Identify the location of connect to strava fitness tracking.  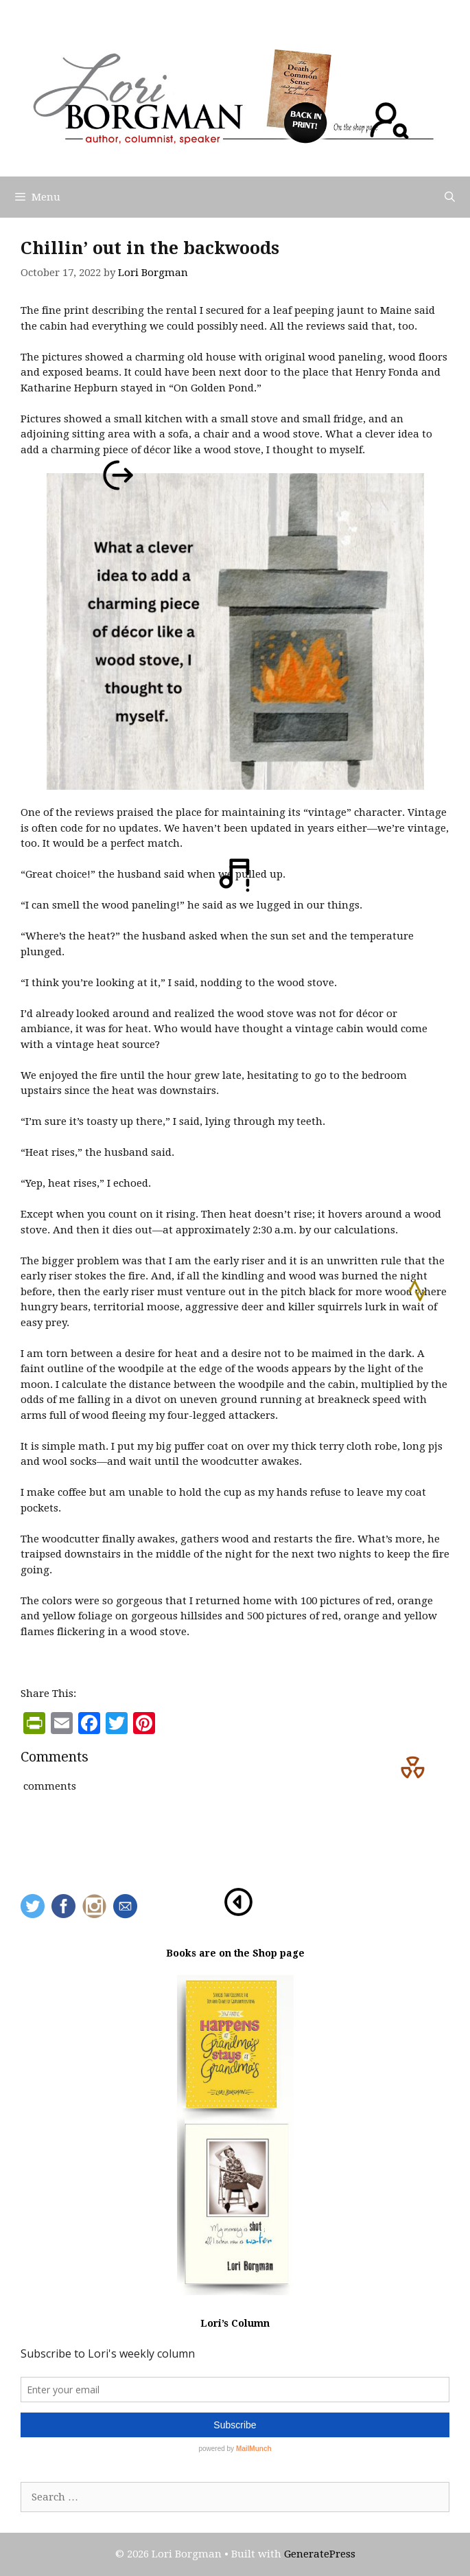
(416, 1290).